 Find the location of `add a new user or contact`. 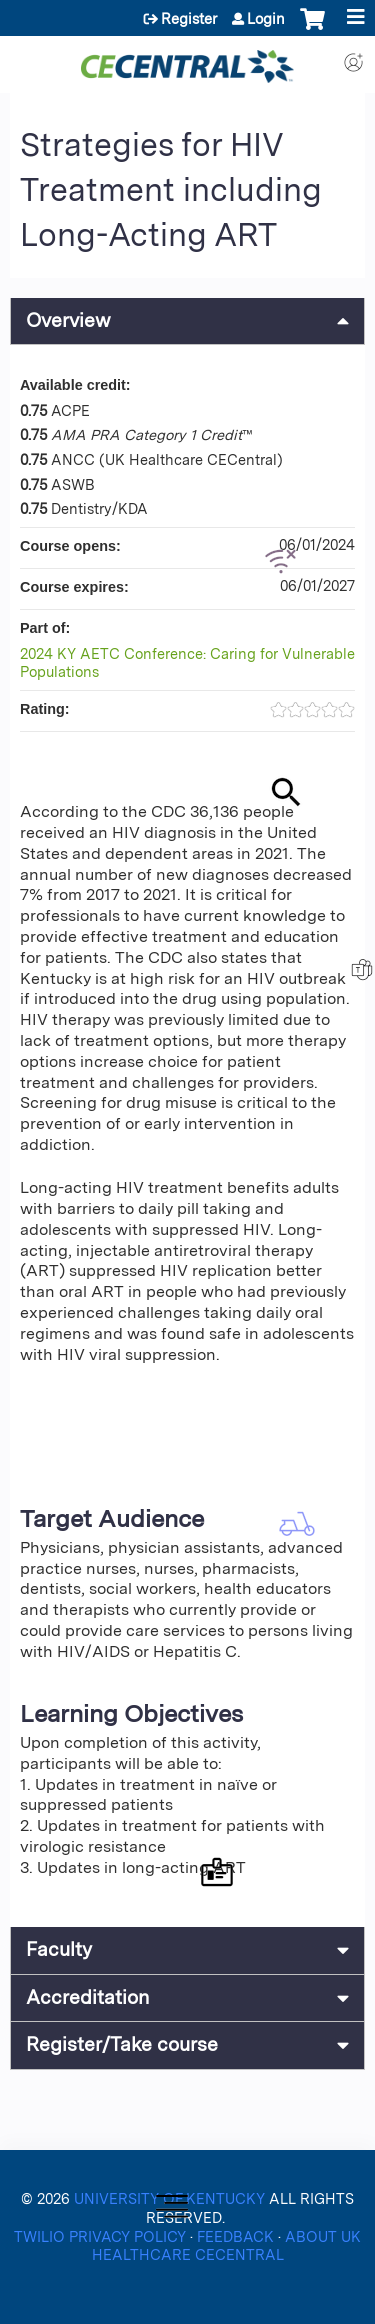

add a new user or contact is located at coordinates (353, 62).